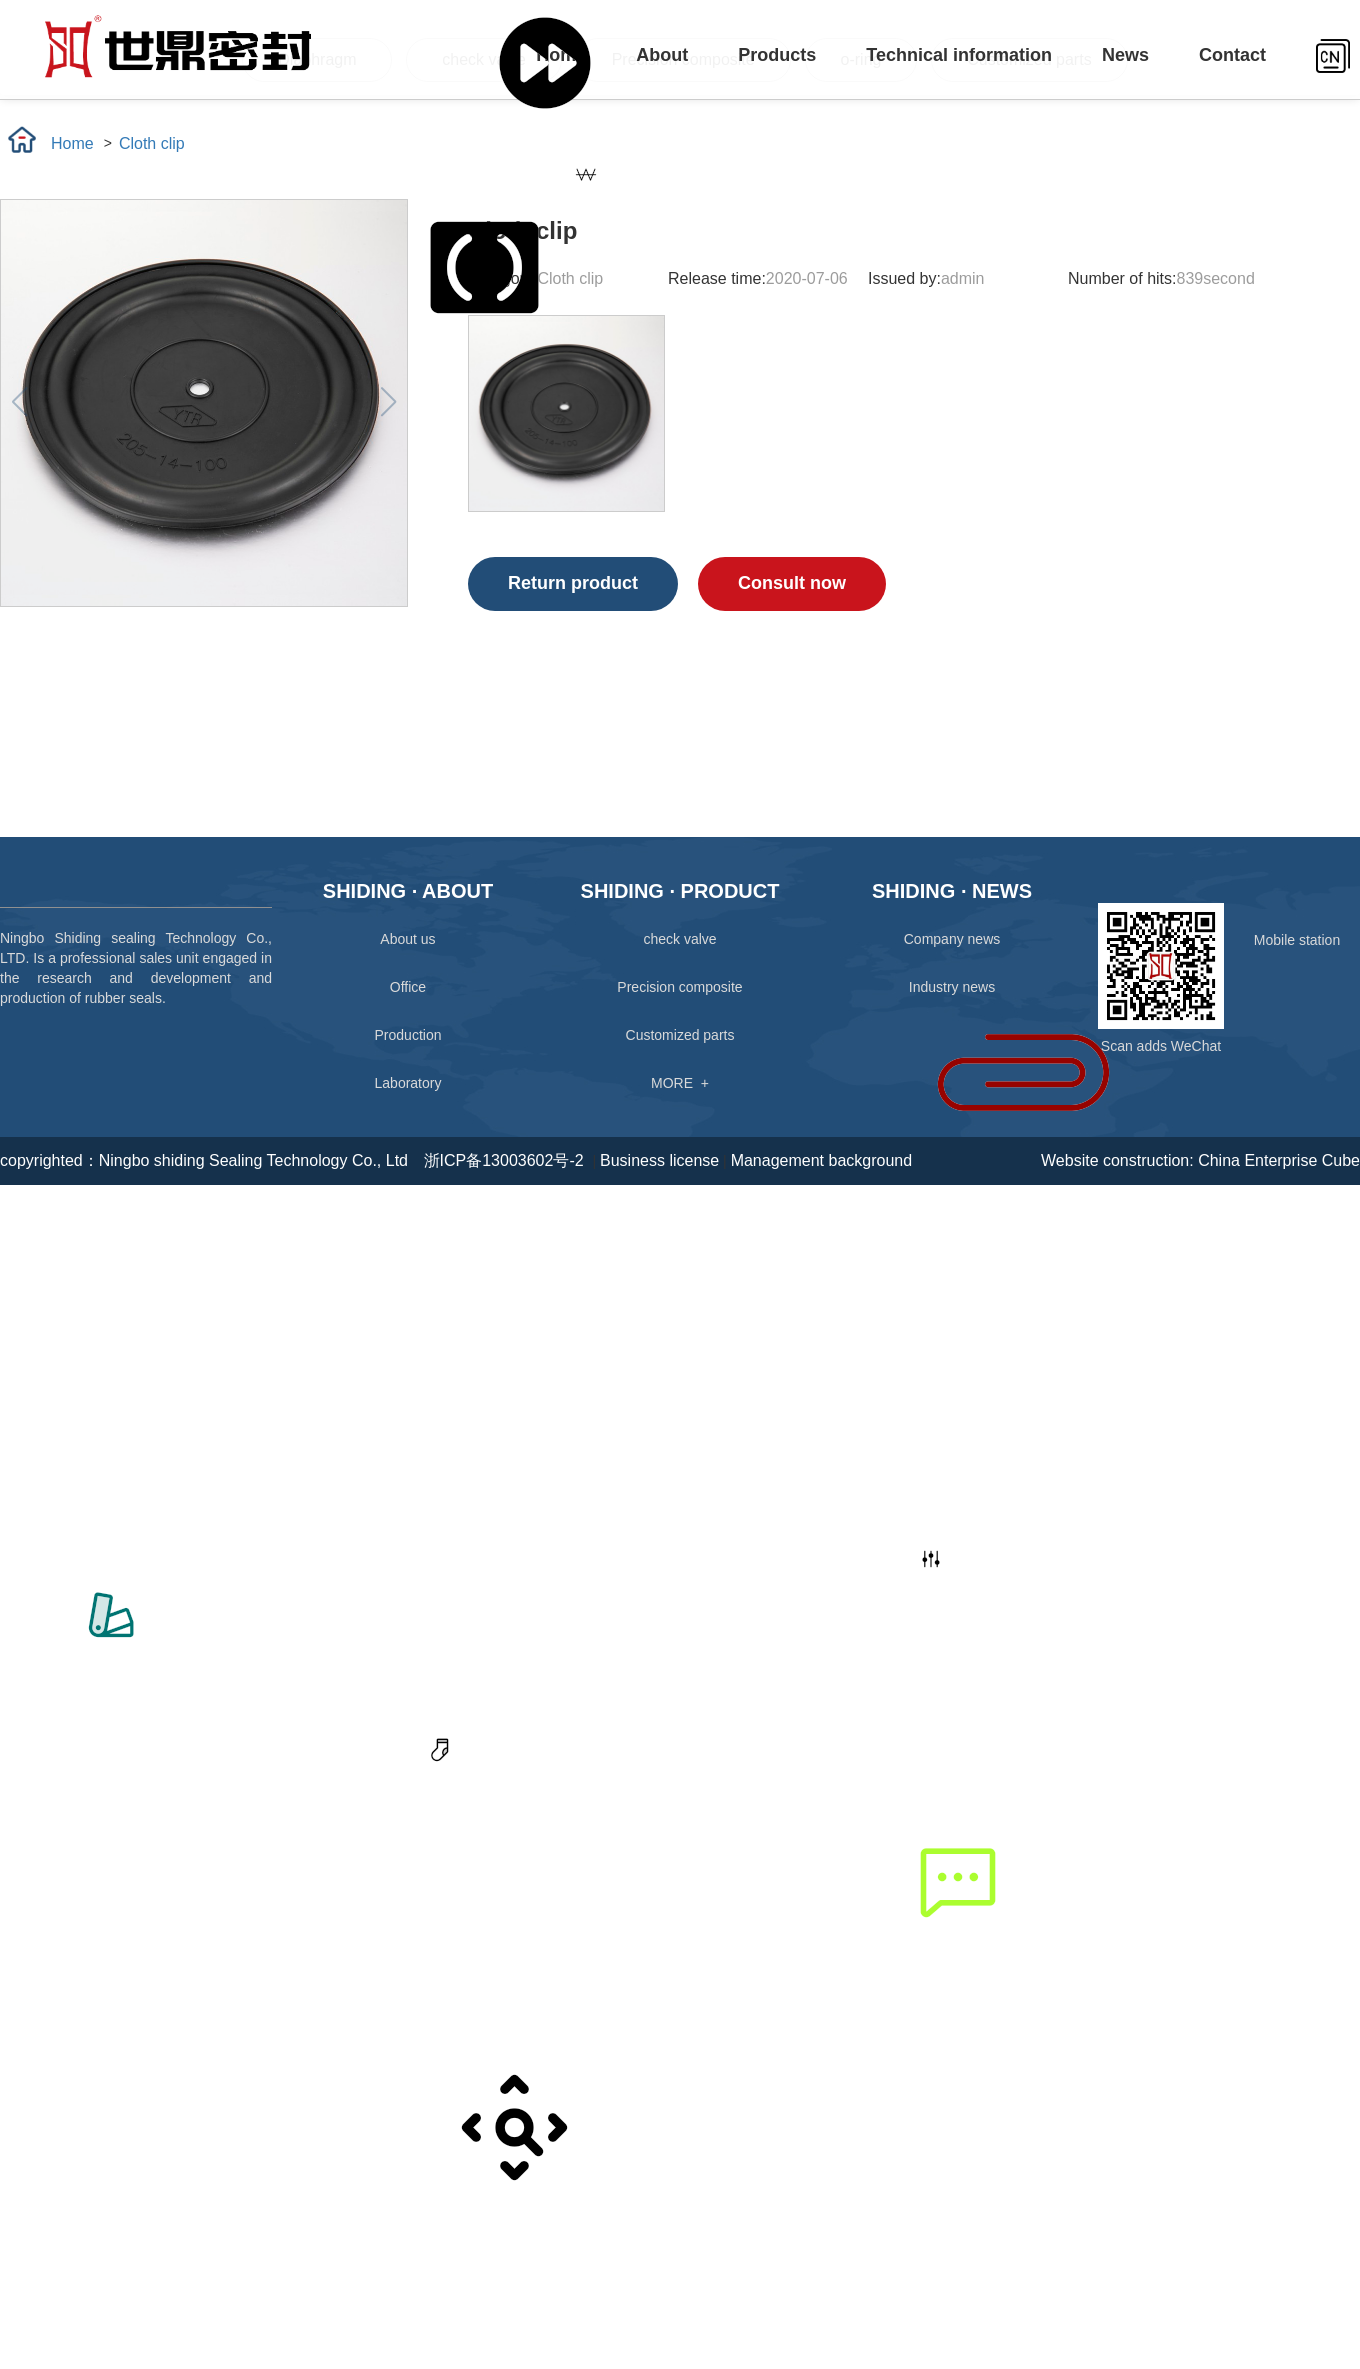 The height and width of the screenshot is (2369, 1360). Describe the element at coordinates (931, 1559) in the screenshot. I see `adjust settings or preferences` at that location.